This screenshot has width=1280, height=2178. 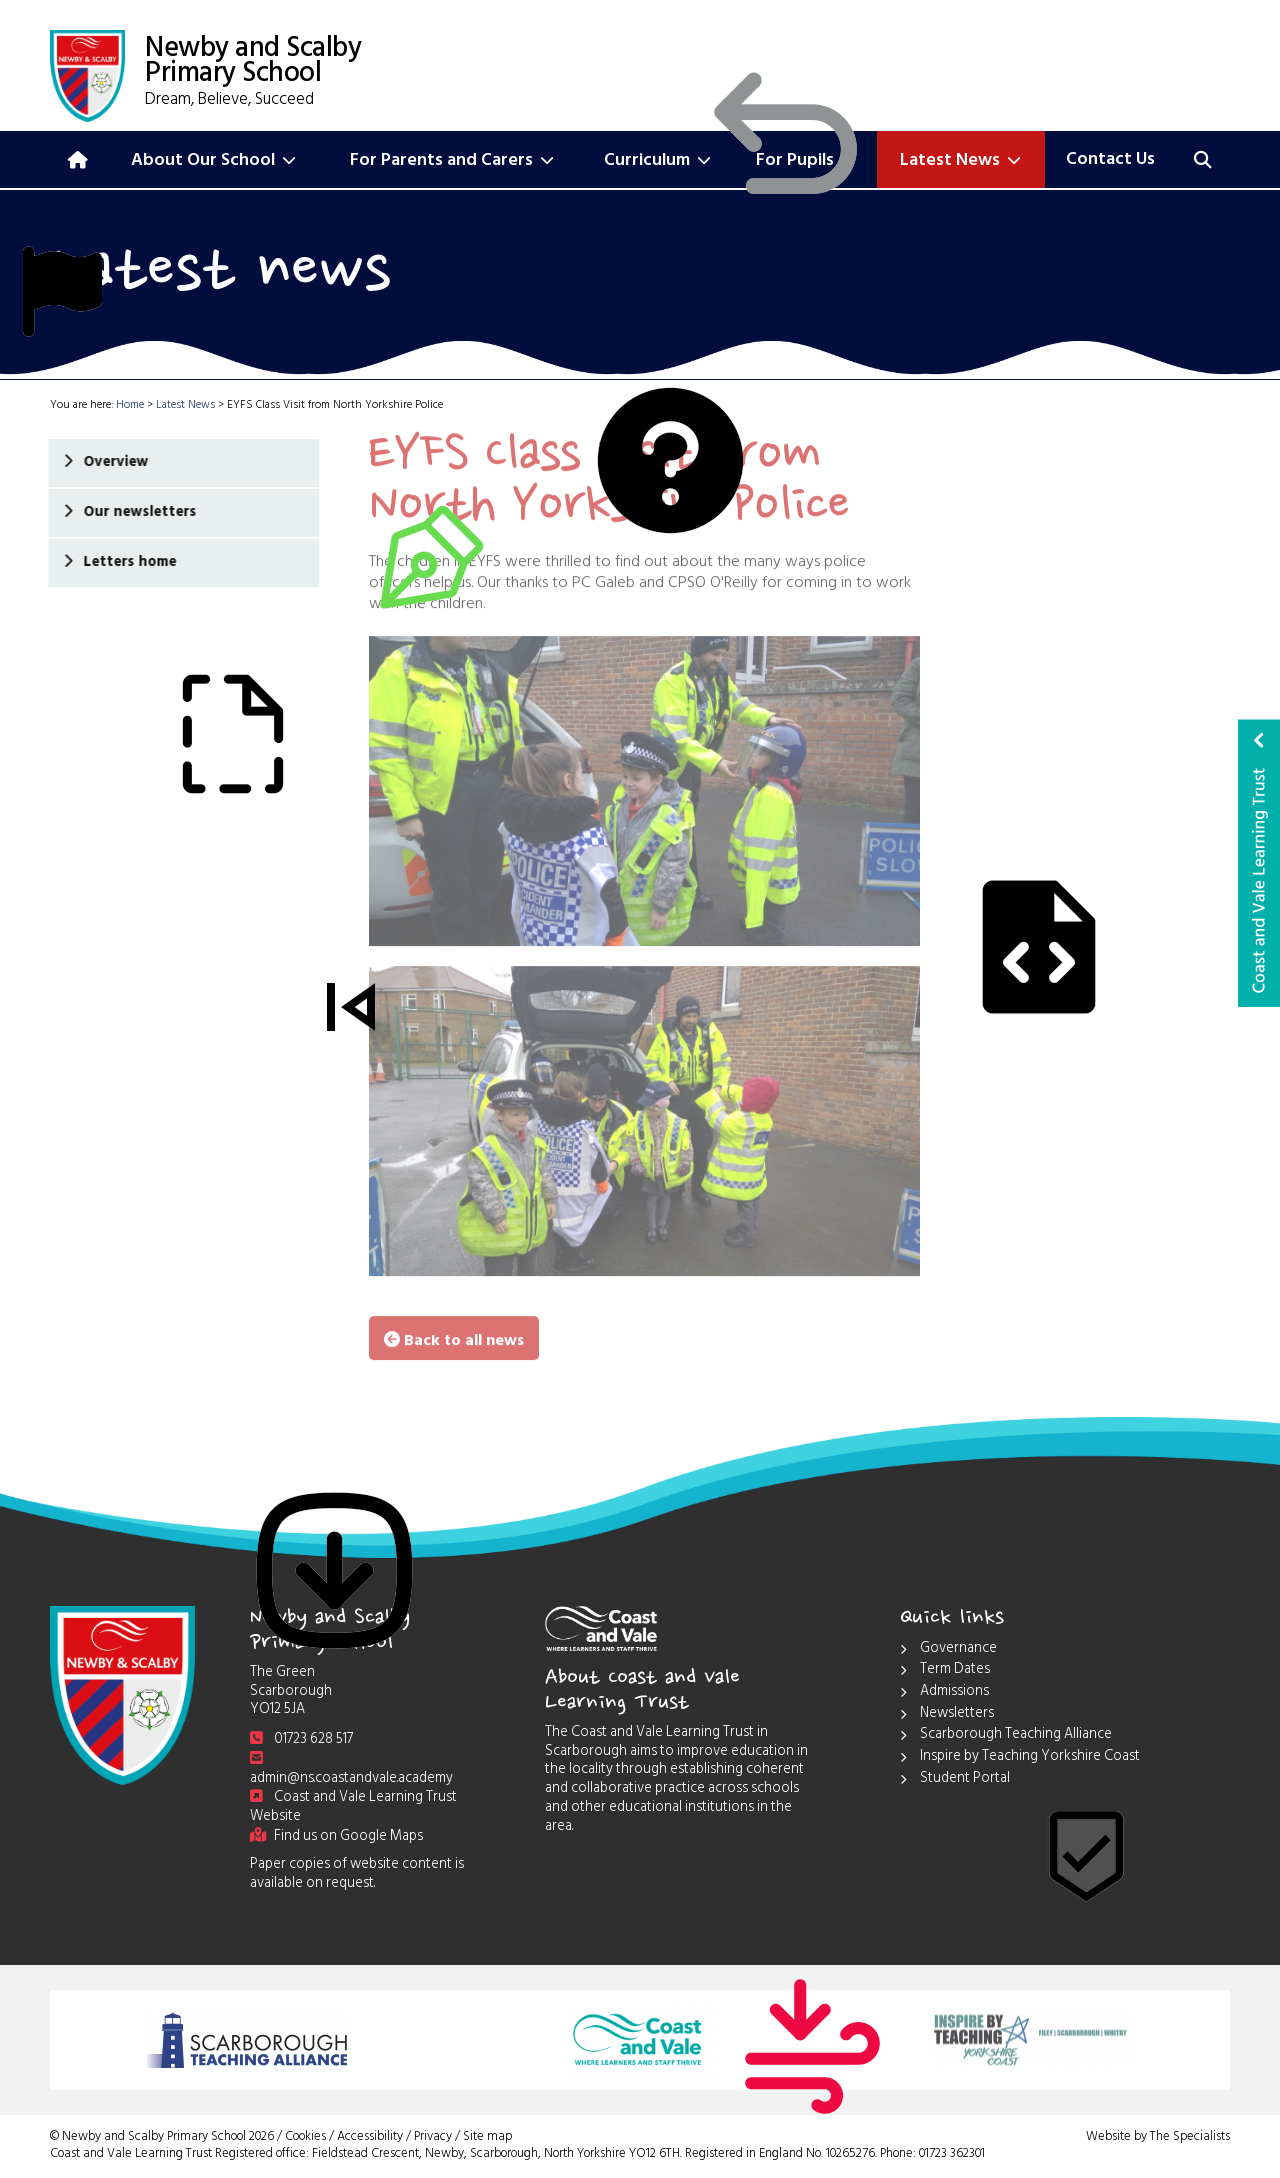 What do you see at coordinates (785, 138) in the screenshot?
I see `undo previous action` at bounding box center [785, 138].